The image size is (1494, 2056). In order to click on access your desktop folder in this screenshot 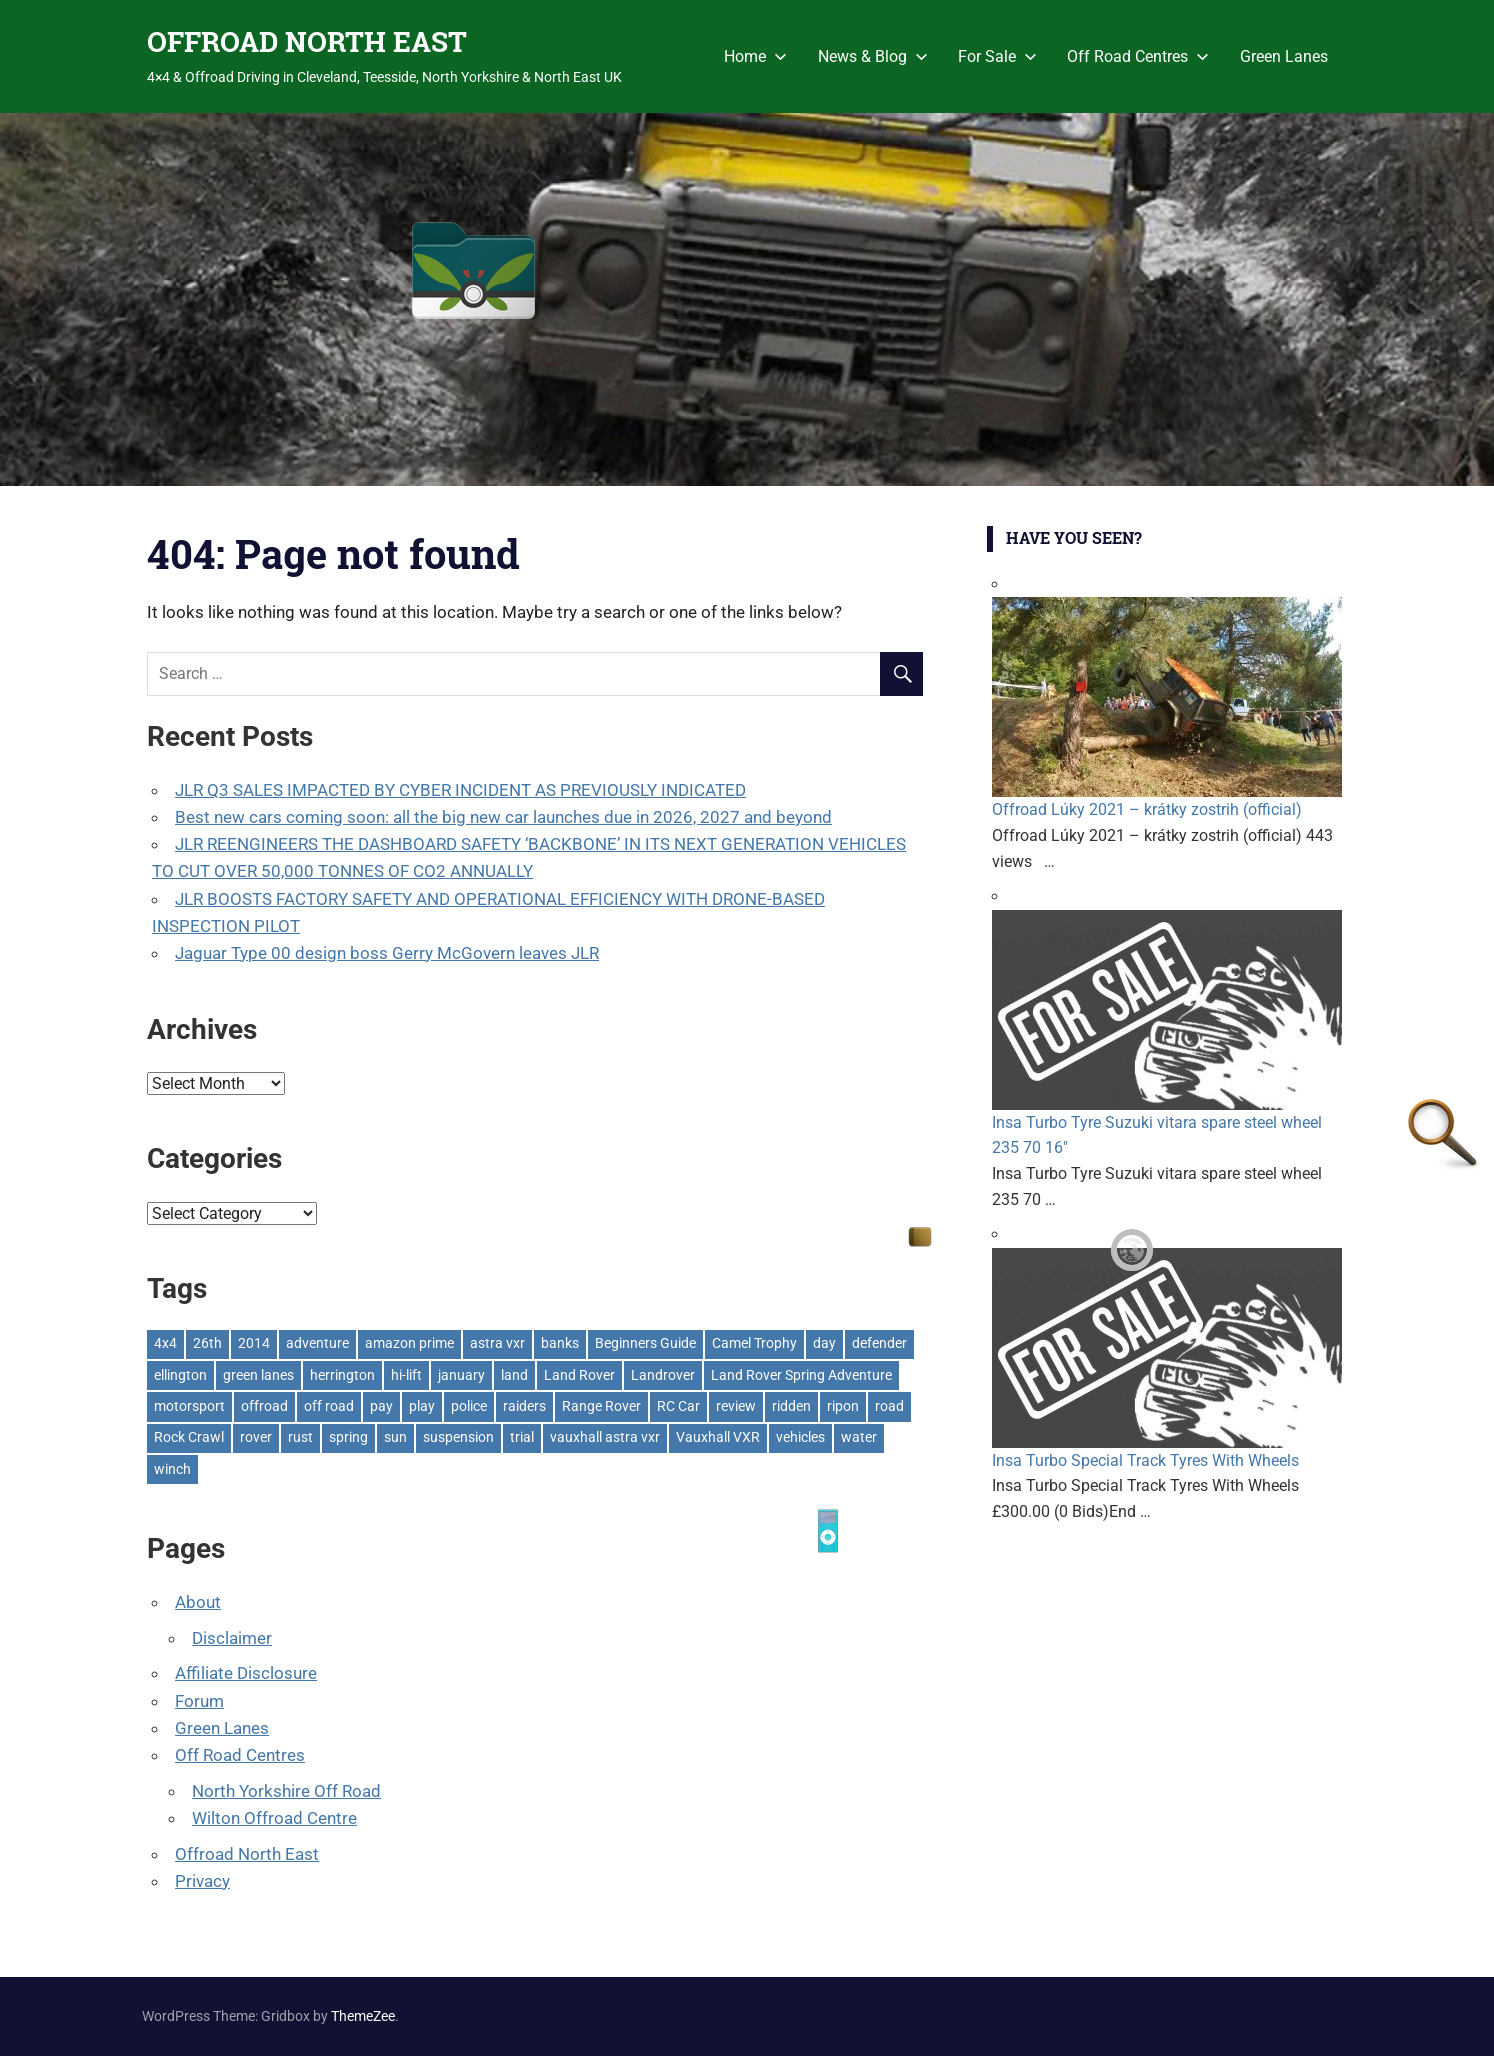, I will do `click(920, 1236)`.